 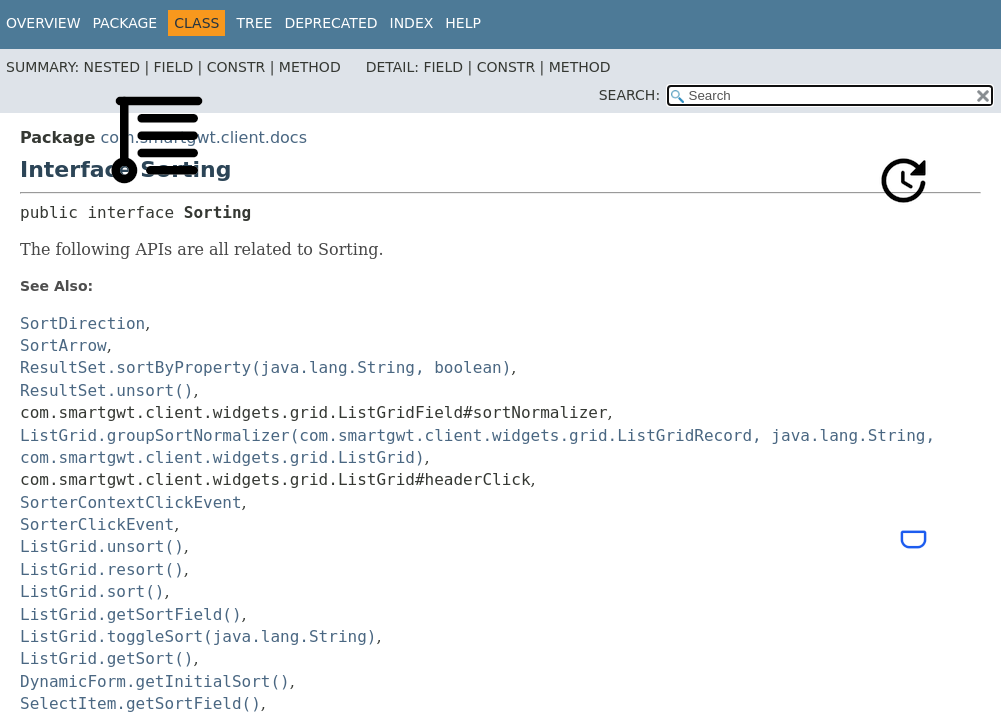 I want to click on check for updates, so click(x=903, y=180).